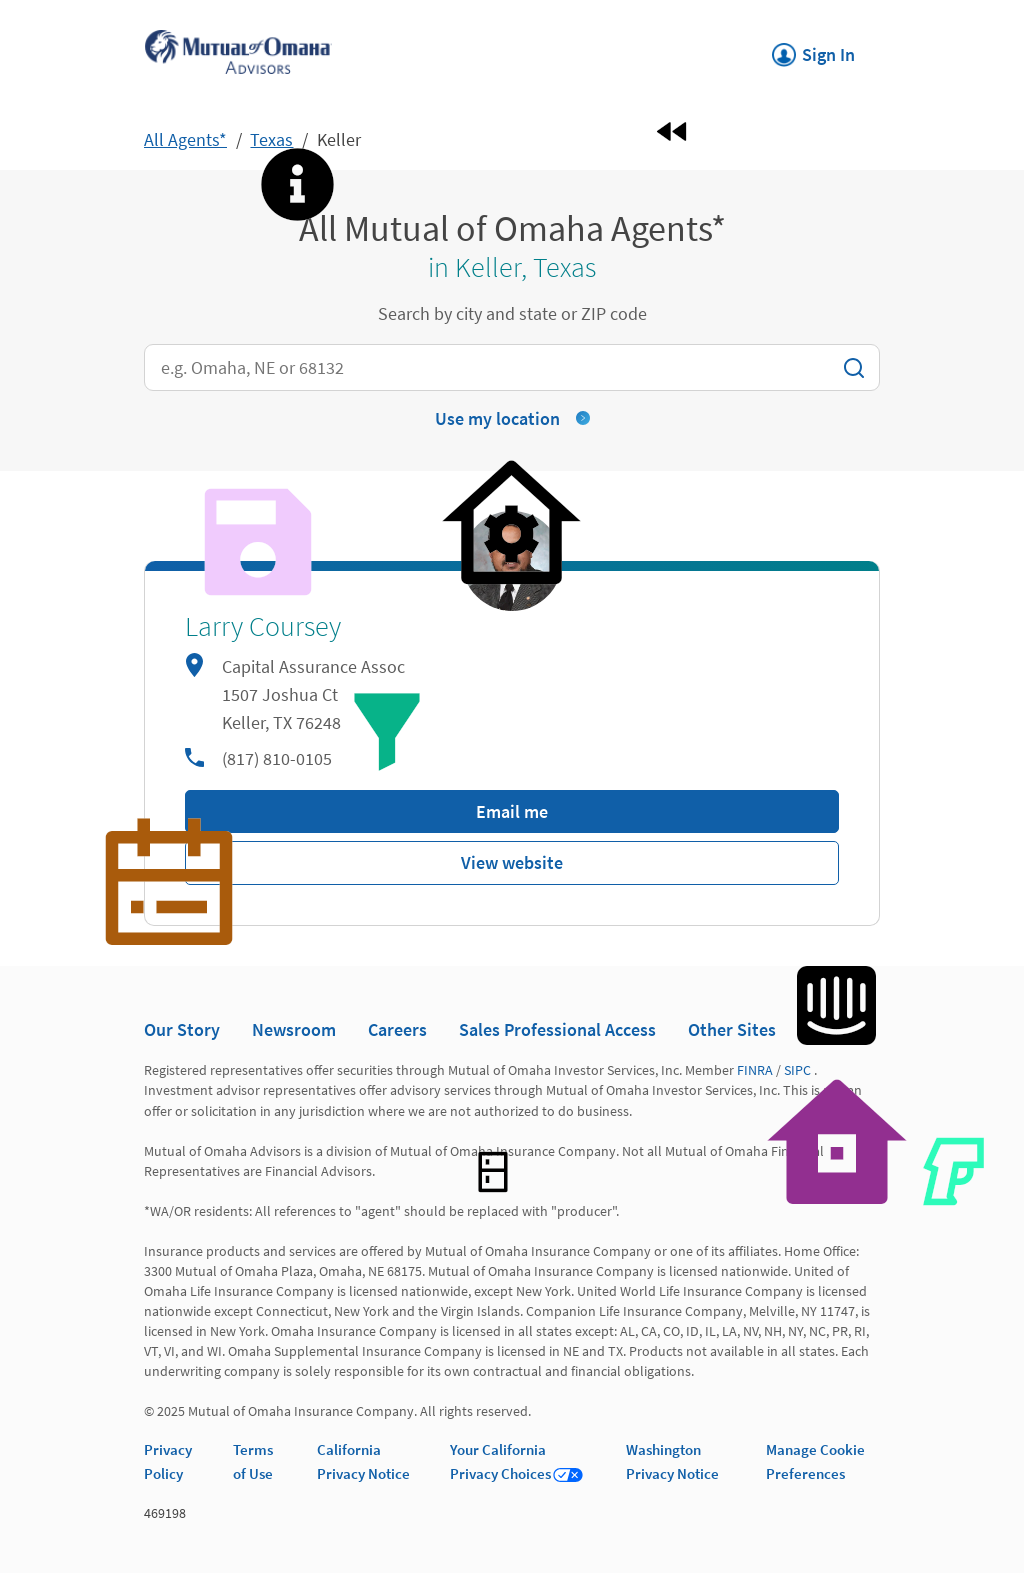 This screenshot has width=1024, height=1573. I want to click on save current file or document, so click(258, 542).